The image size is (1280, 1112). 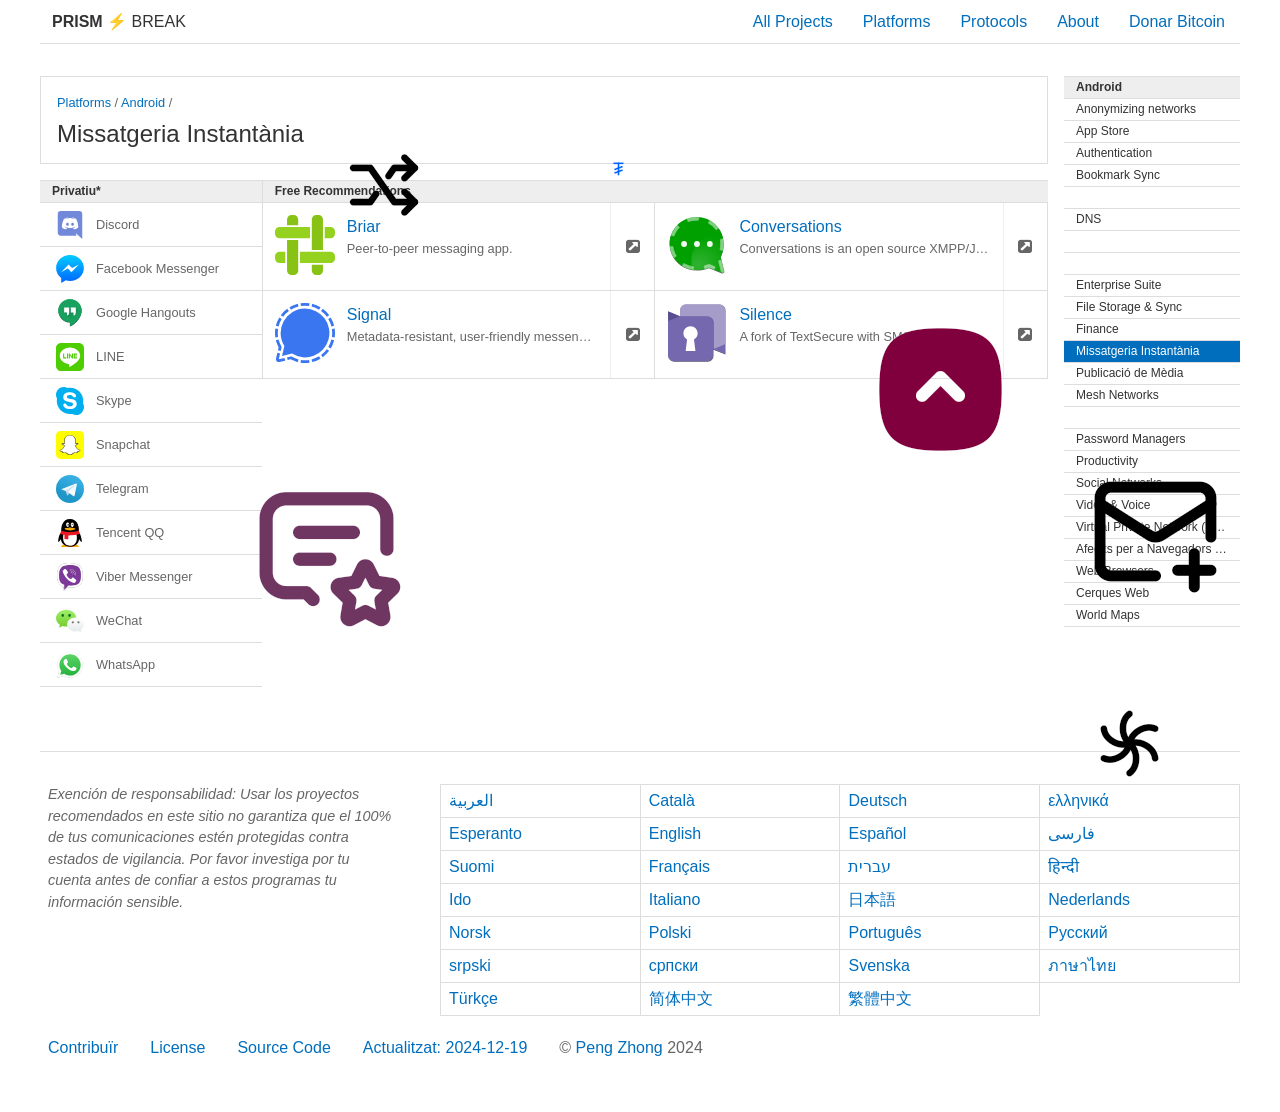 I want to click on view starred or favorite messages, so click(x=326, y=552).